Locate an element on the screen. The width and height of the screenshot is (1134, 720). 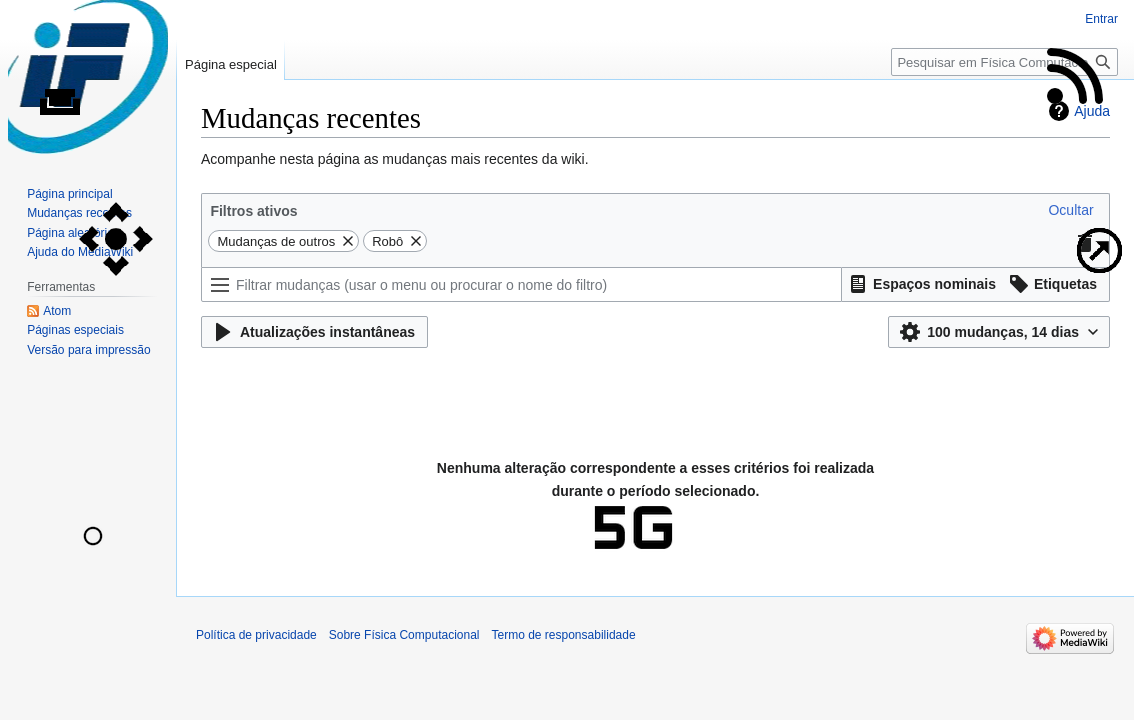
pan or move camera position is located at coordinates (116, 239).